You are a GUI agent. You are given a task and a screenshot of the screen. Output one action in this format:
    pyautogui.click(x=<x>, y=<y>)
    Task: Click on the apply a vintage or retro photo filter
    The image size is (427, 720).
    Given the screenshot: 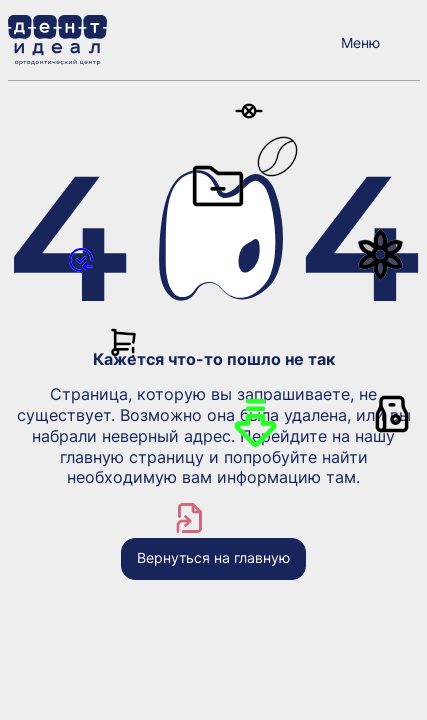 What is the action you would take?
    pyautogui.click(x=380, y=254)
    